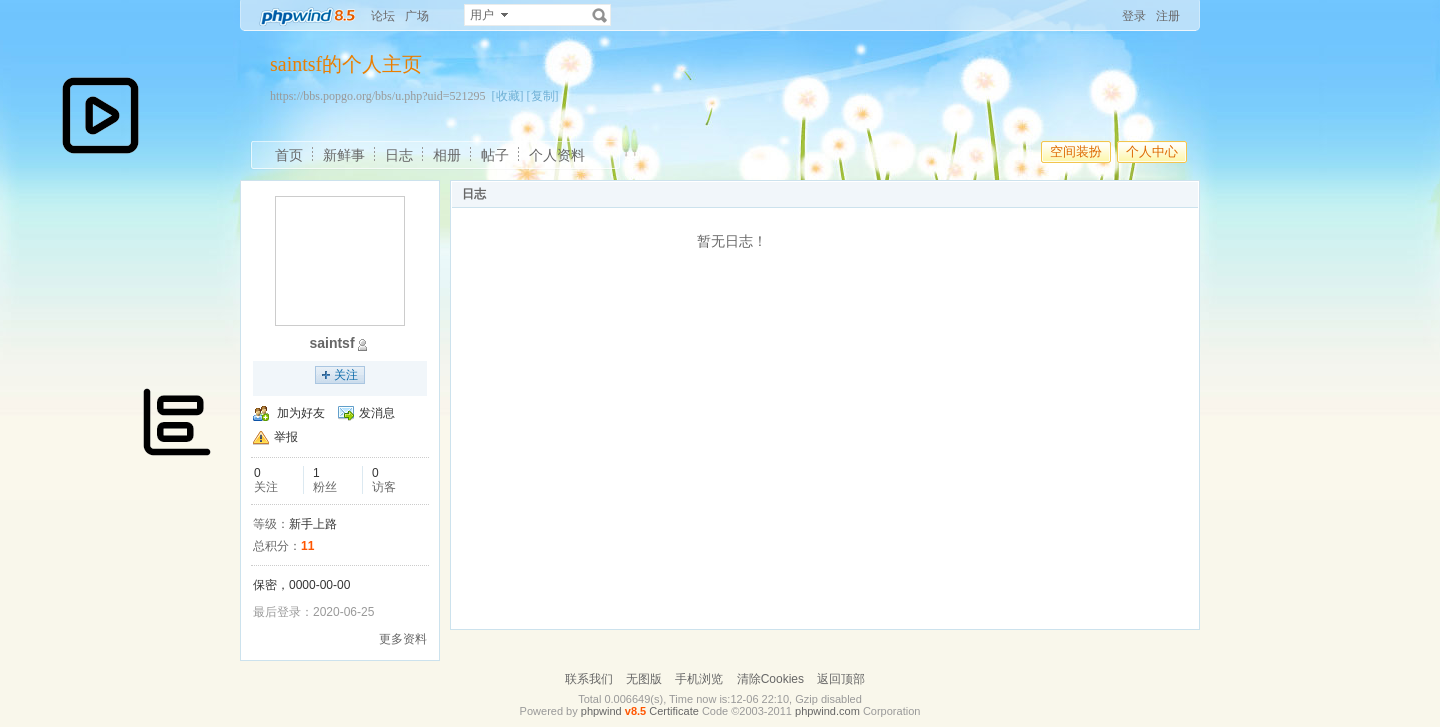 The width and height of the screenshot is (1440, 727). What do you see at coordinates (177, 422) in the screenshot?
I see `view analytics or statistics` at bounding box center [177, 422].